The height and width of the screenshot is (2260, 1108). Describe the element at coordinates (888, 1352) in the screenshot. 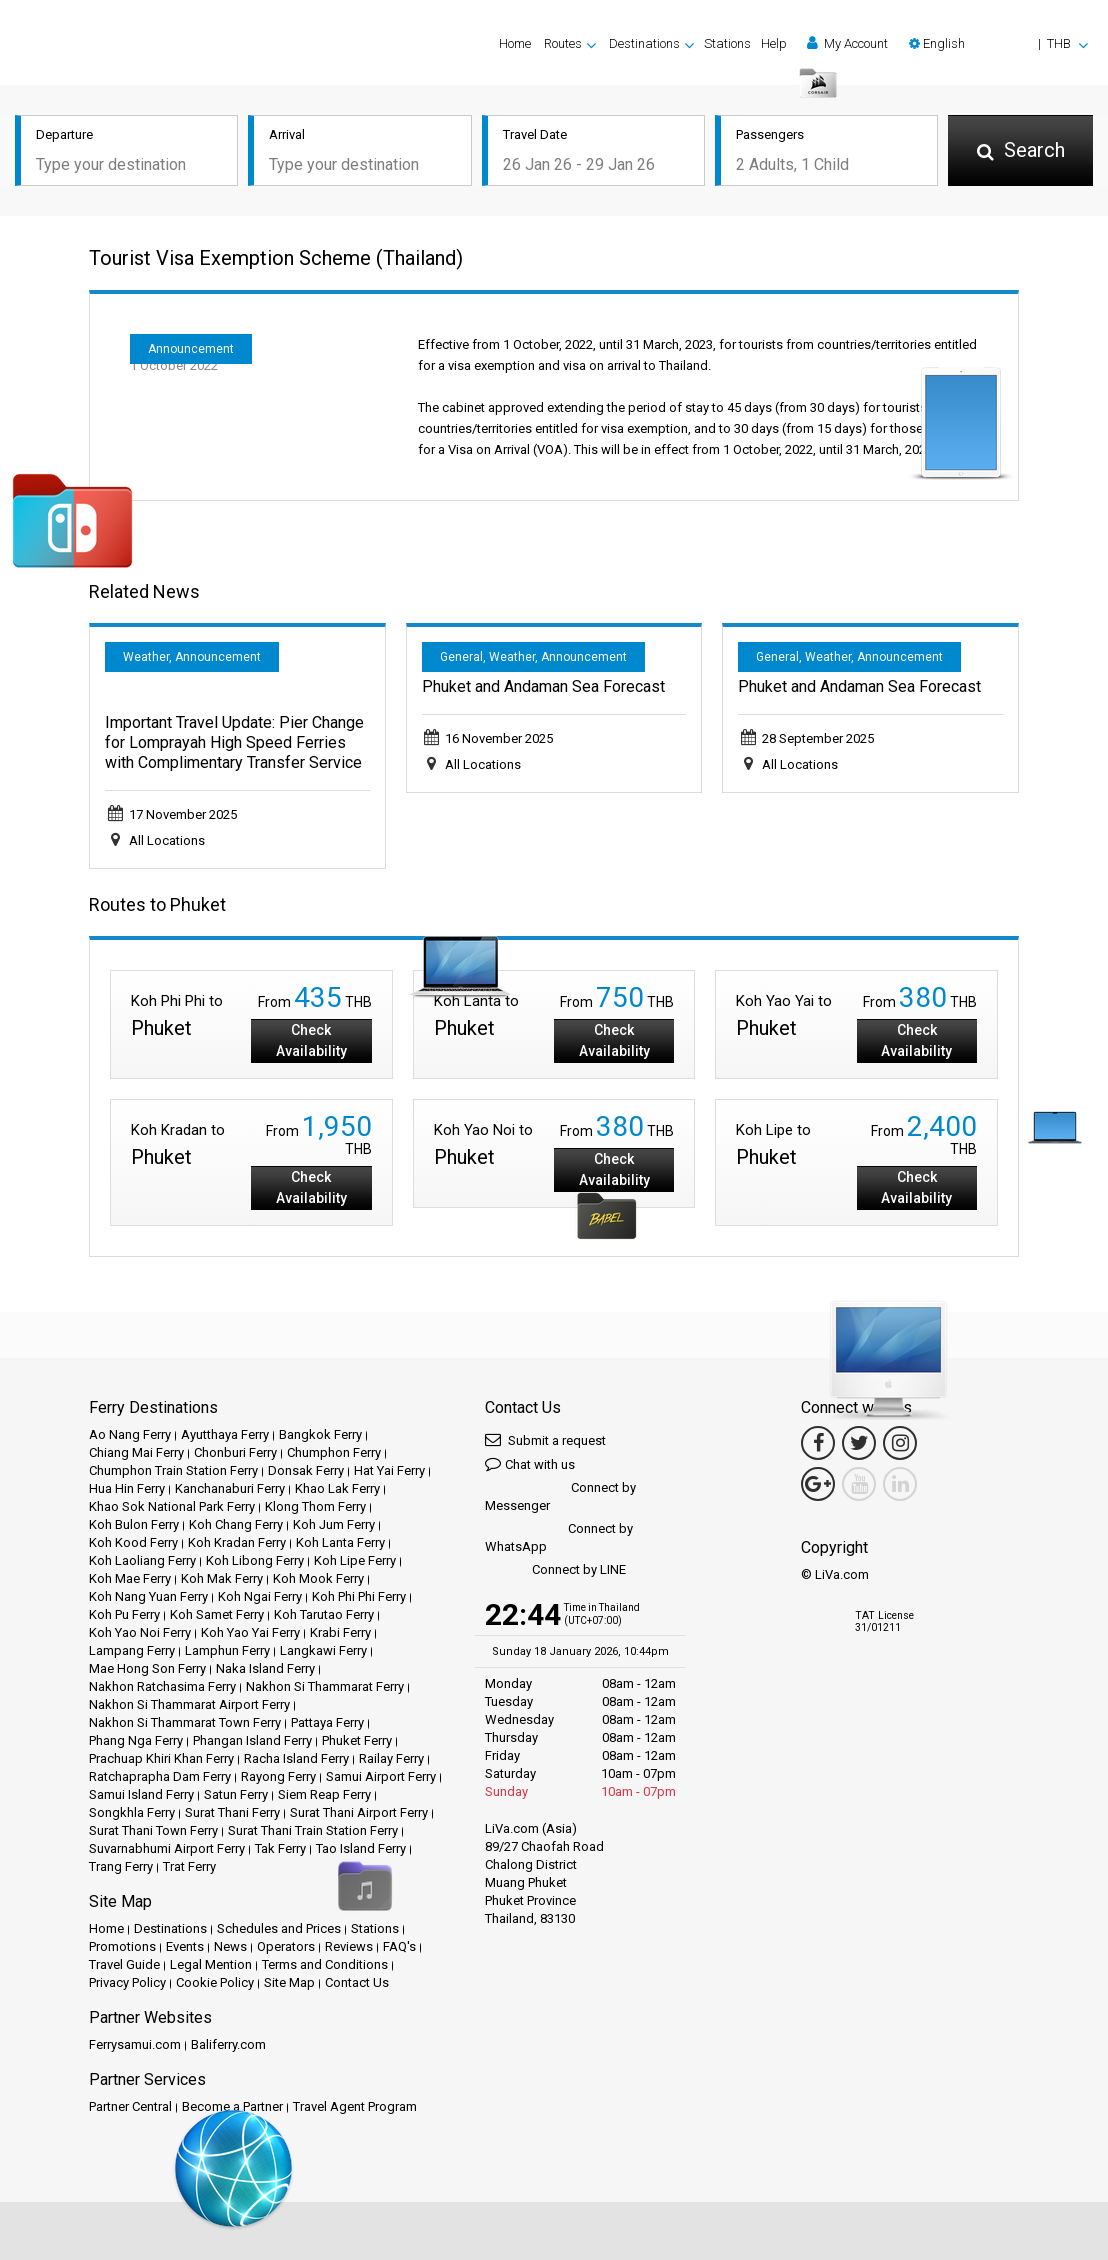

I see `indicates an iMac G5 device in system preferences` at that location.